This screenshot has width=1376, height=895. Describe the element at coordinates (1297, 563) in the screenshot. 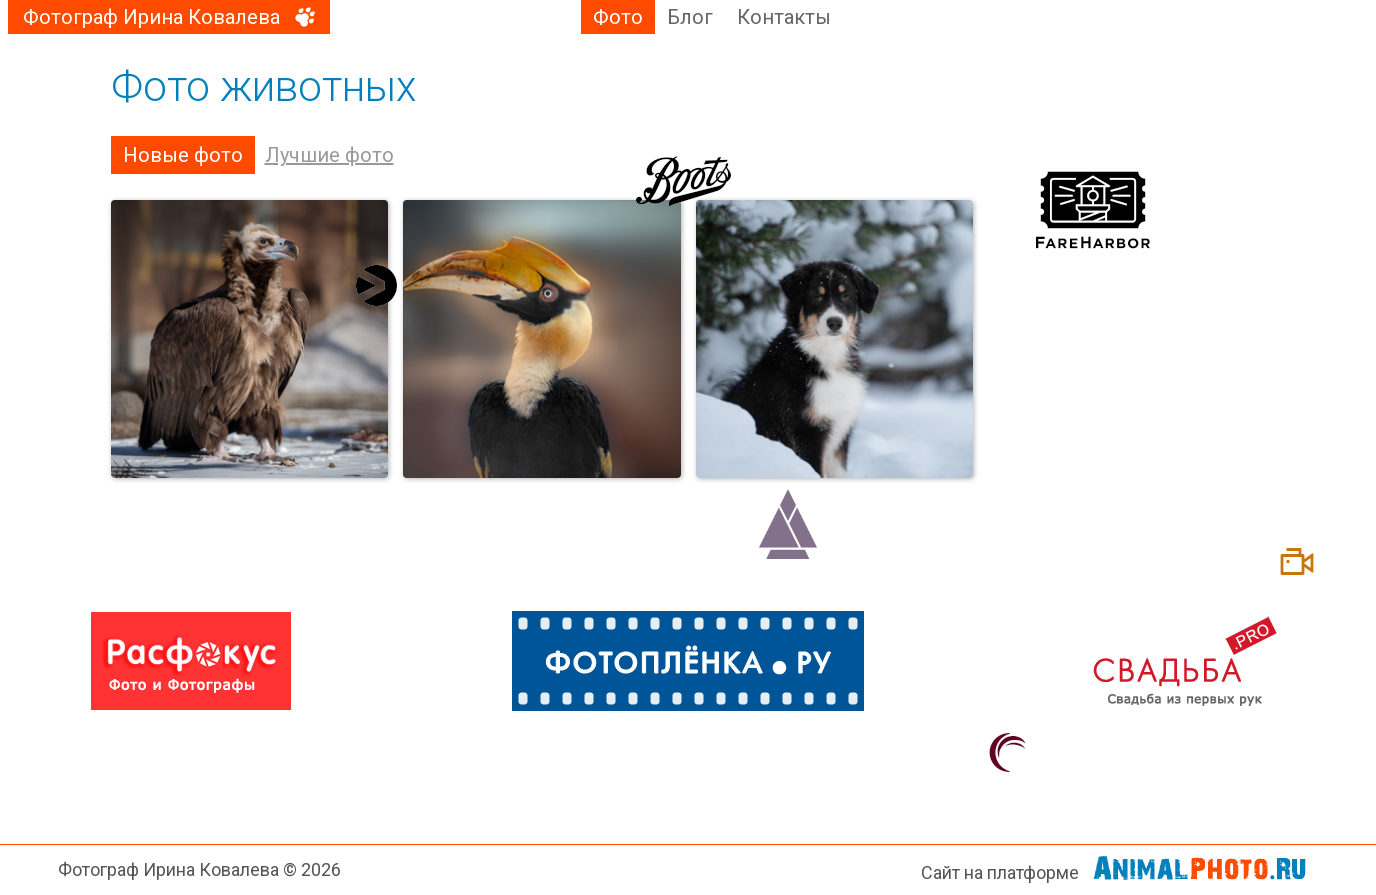

I see `start recording a video` at that location.